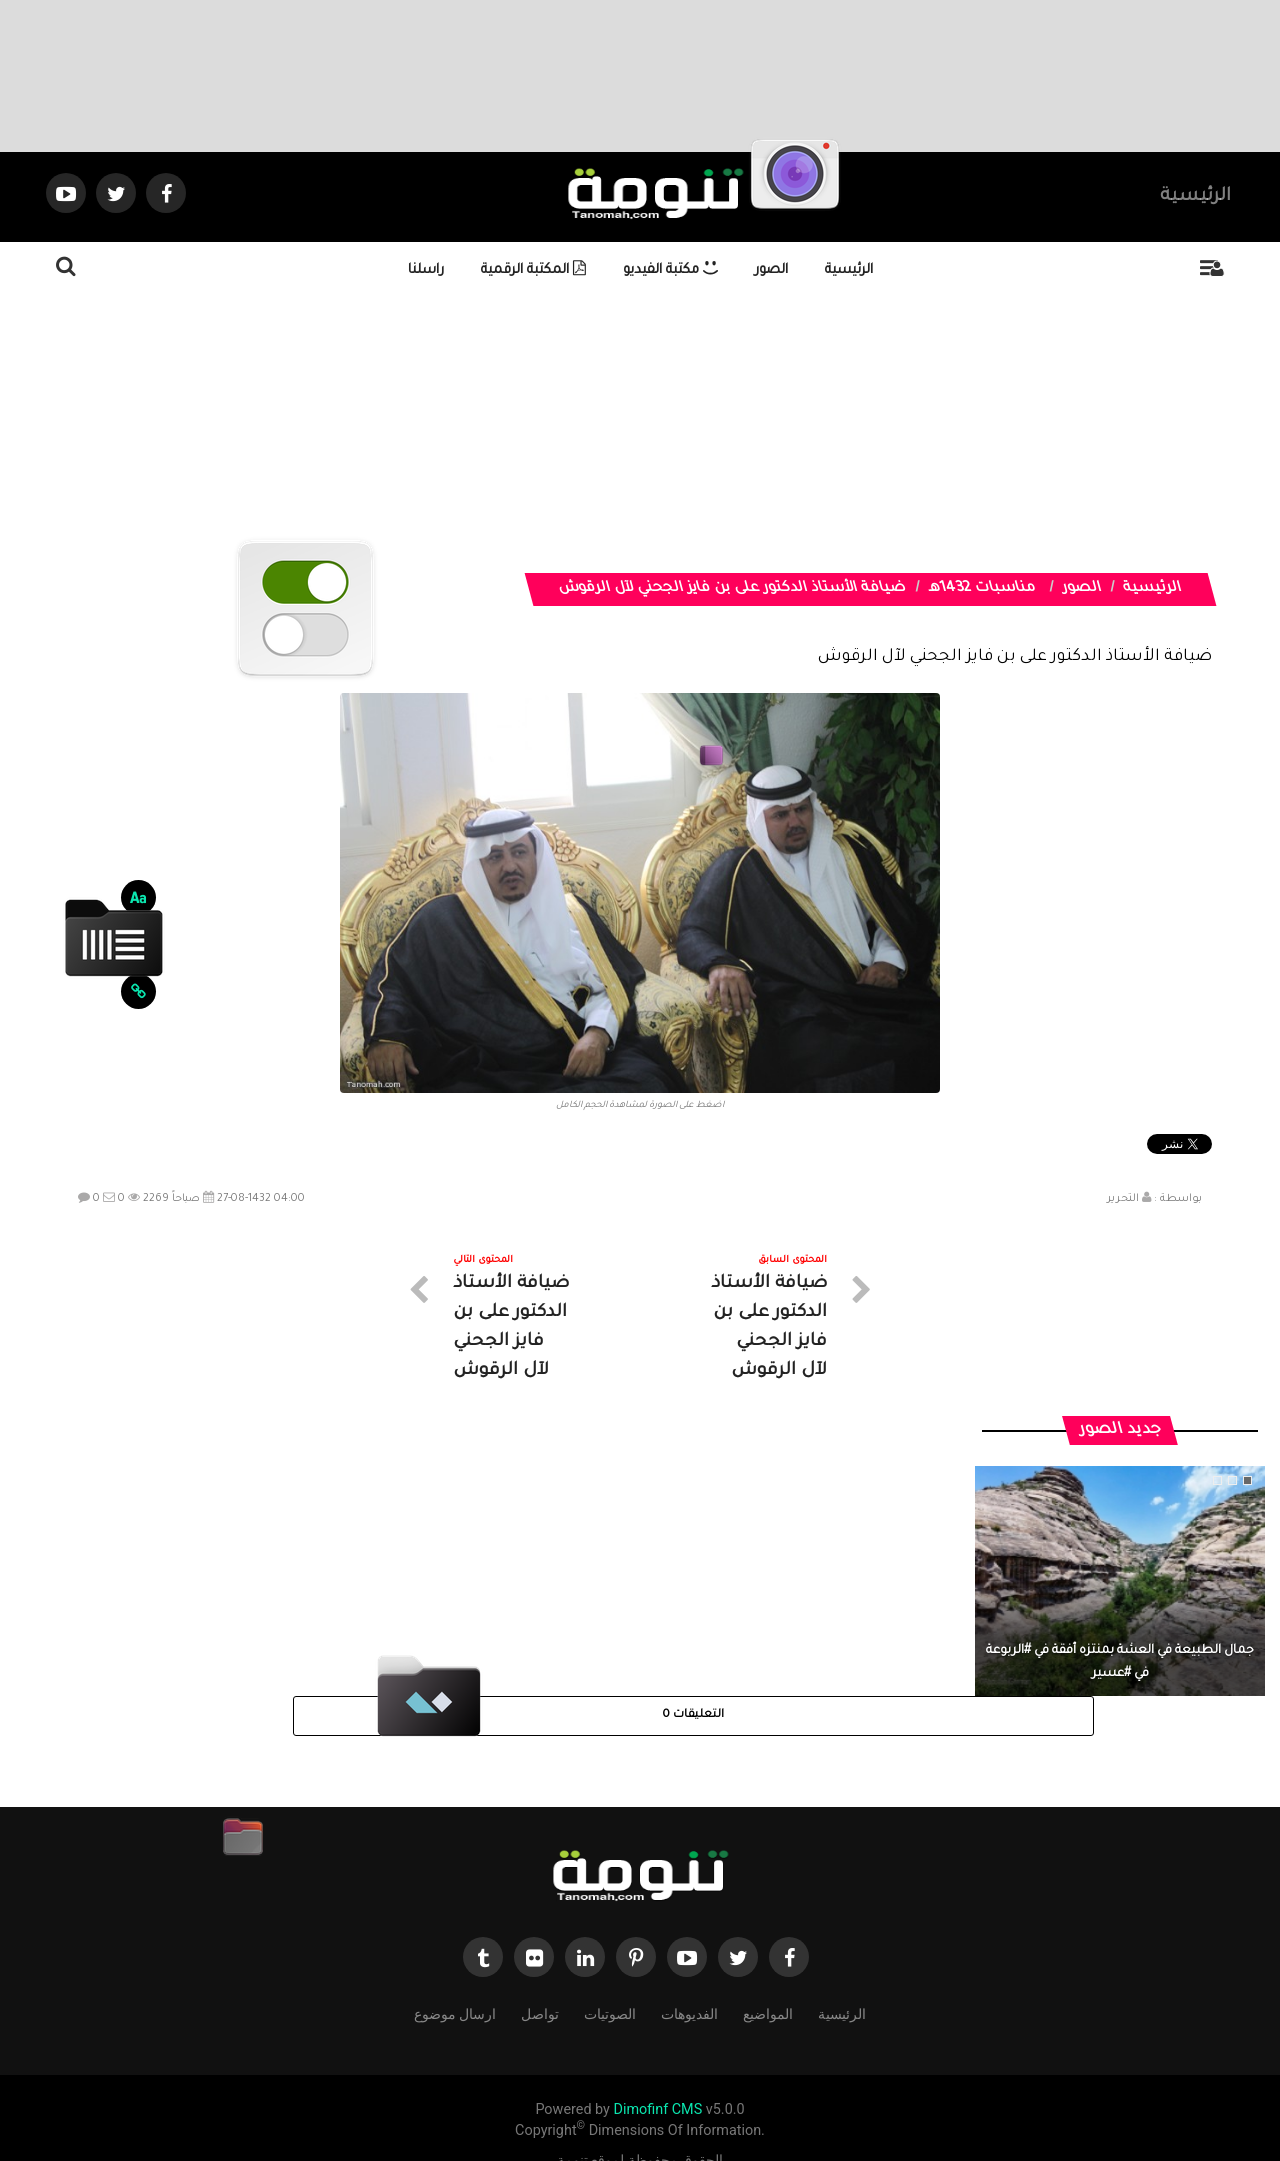 The width and height of the screenshot is (1280, 2161). What do you see at coordinates (795, 174) in the screenshot?
I see `open webcamoid camera application` at bounding box center [795, 174].